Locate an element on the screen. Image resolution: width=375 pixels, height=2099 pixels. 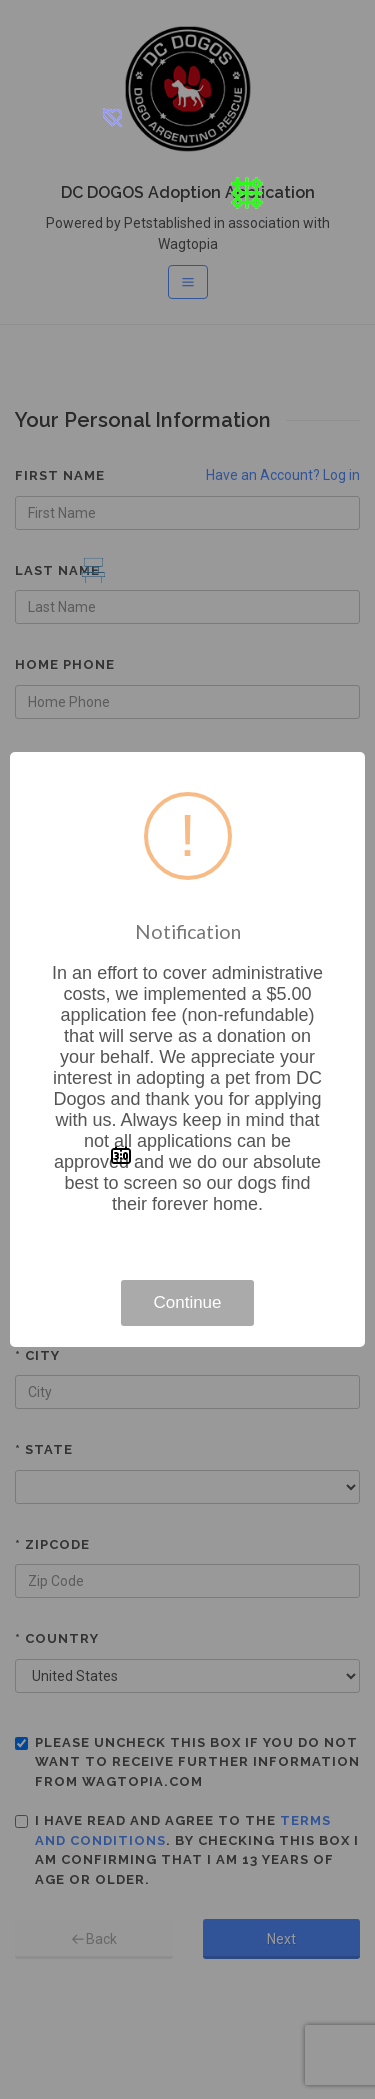
view game or match scores is located at coordinates (121, 1156).